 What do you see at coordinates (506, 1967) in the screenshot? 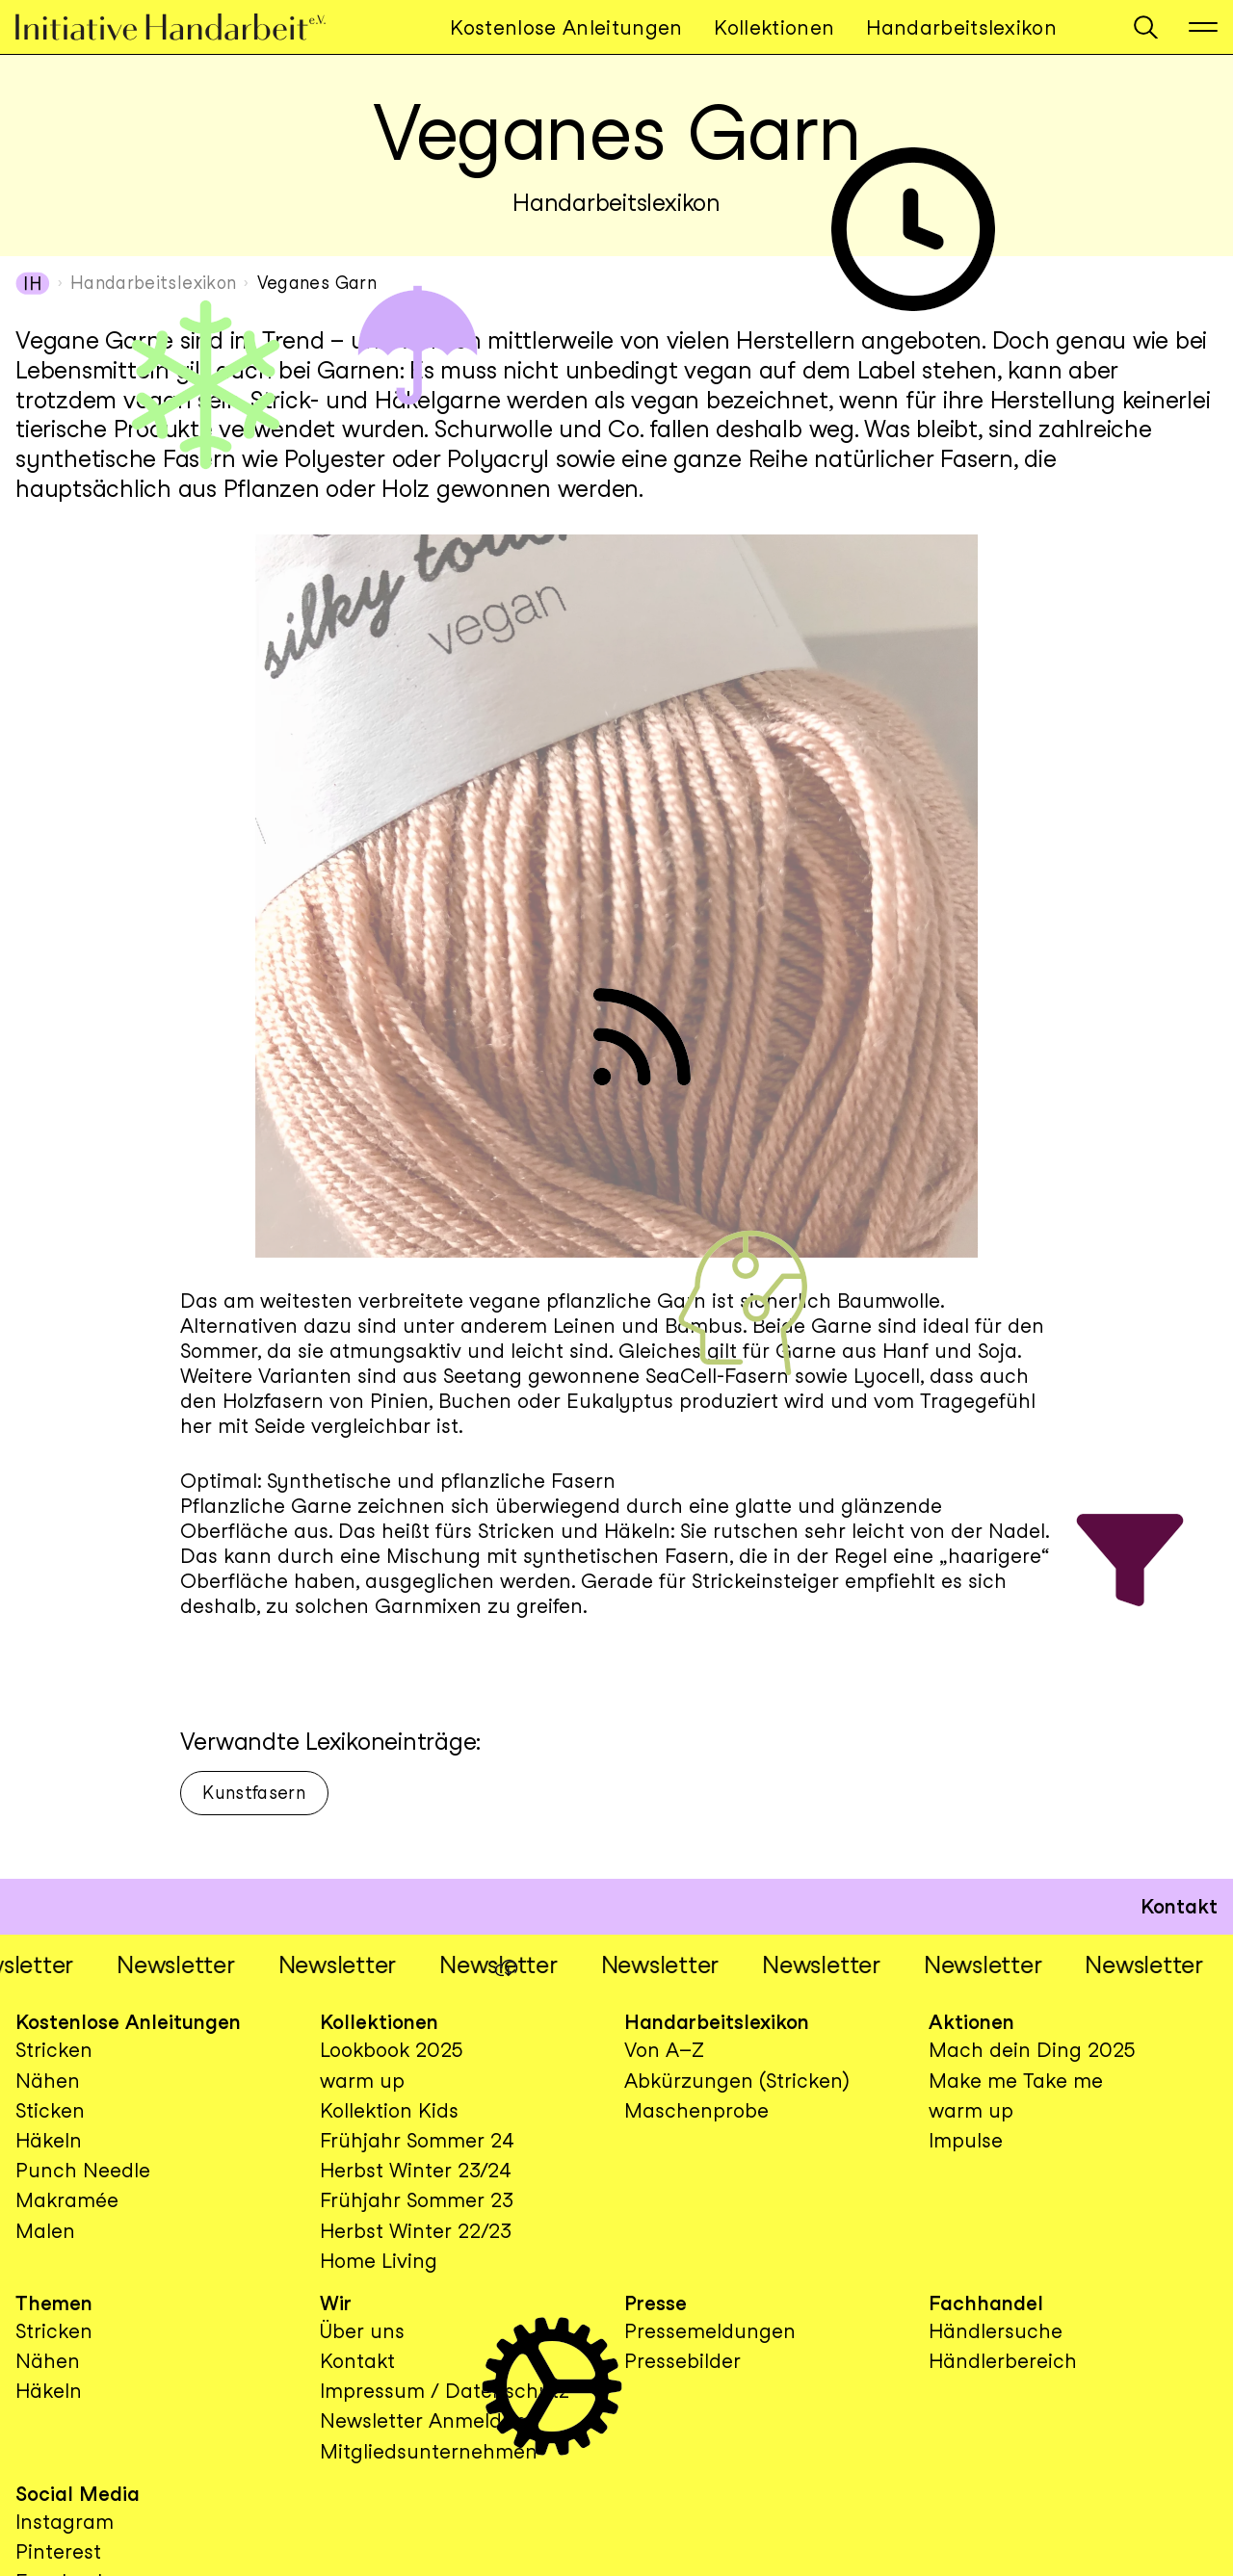
I see `download from cloud storage` at bounding box center [506, 1967].